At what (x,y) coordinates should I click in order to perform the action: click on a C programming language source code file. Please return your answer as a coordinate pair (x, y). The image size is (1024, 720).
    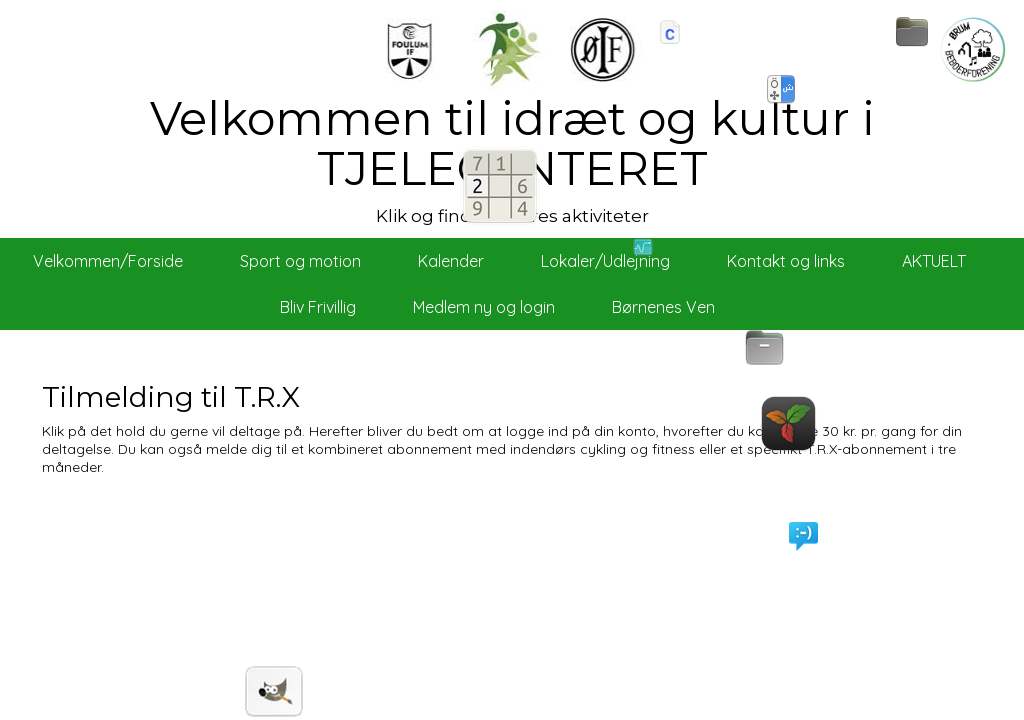
    Looking at the image, I should click on (670, 32).